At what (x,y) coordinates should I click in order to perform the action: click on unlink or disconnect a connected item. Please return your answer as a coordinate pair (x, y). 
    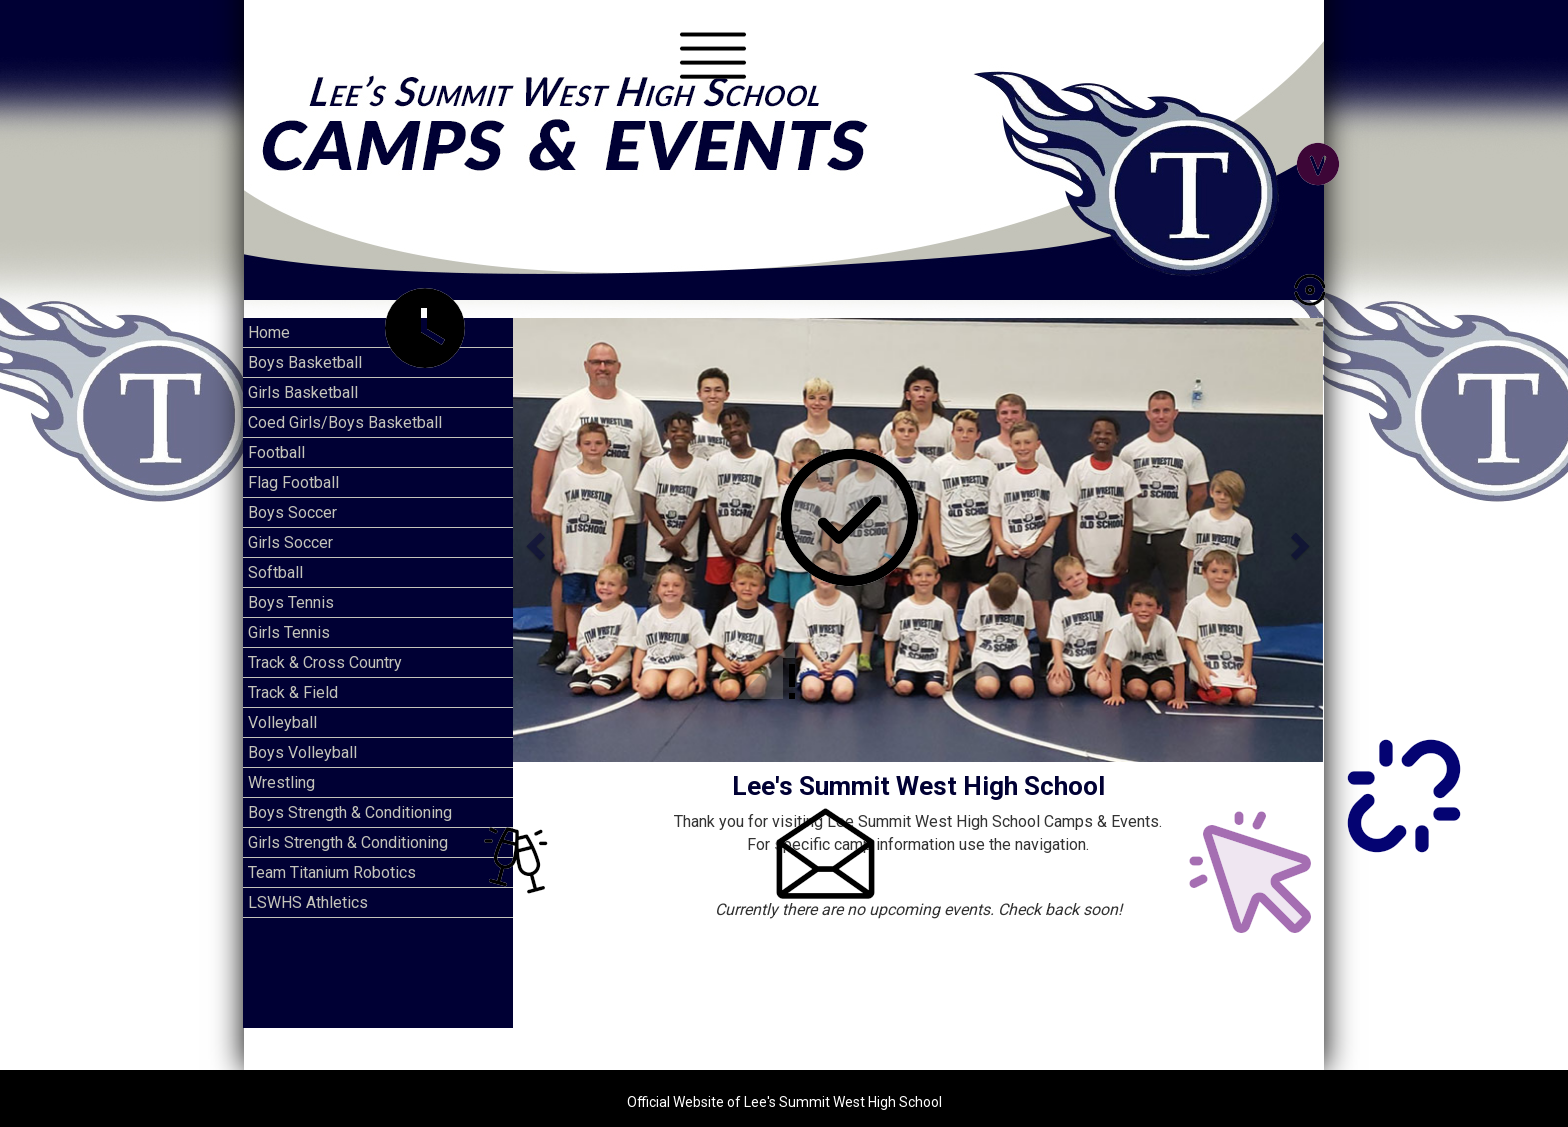
    Looking at the image, I should click on (1404, 796).